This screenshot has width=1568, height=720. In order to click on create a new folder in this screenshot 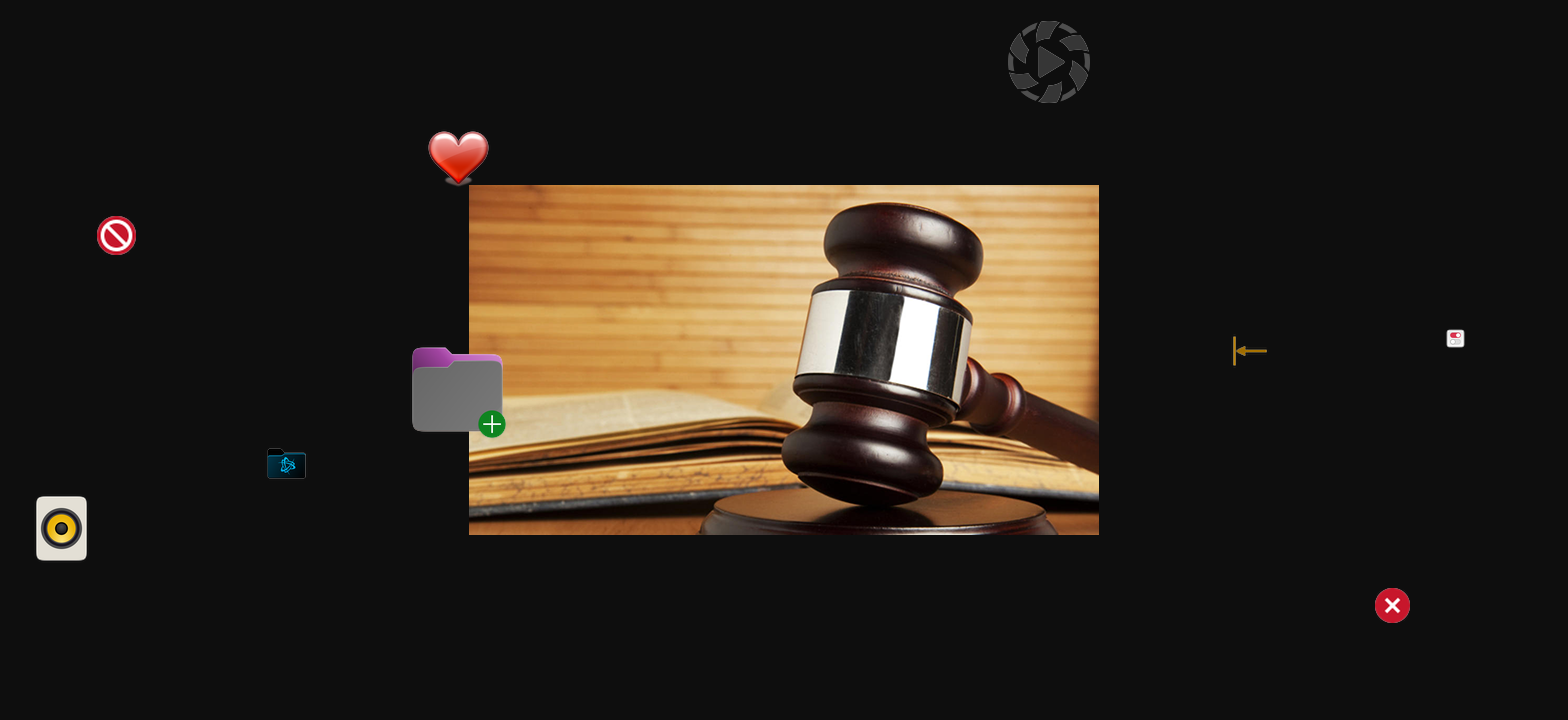, I will do `click(457, 389)`.